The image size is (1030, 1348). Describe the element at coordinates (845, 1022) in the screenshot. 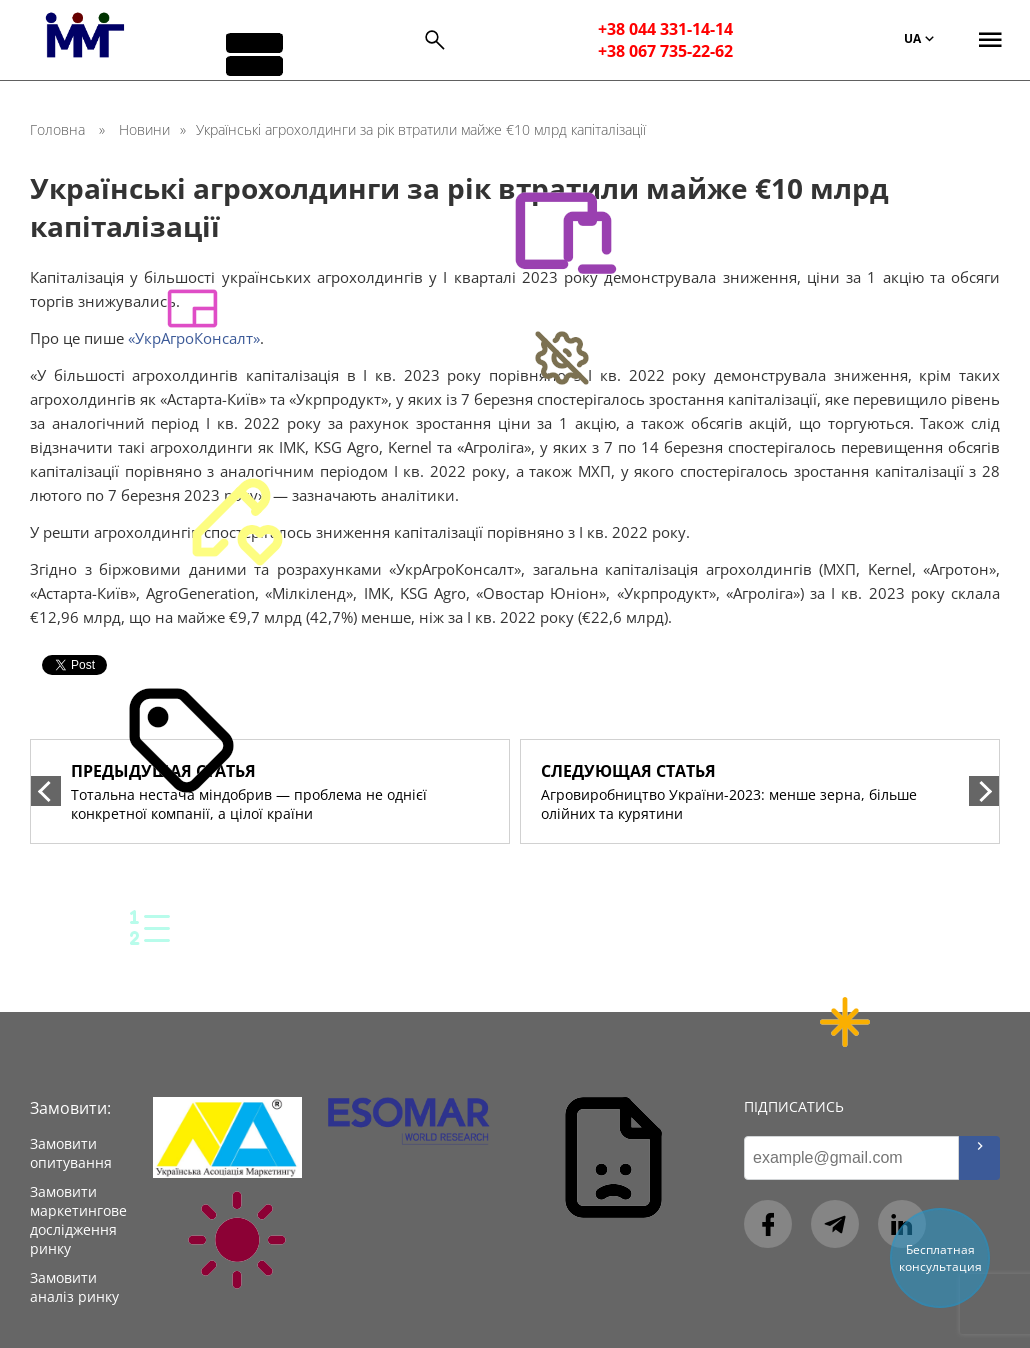

I see `set or view your north star goal` at that location.